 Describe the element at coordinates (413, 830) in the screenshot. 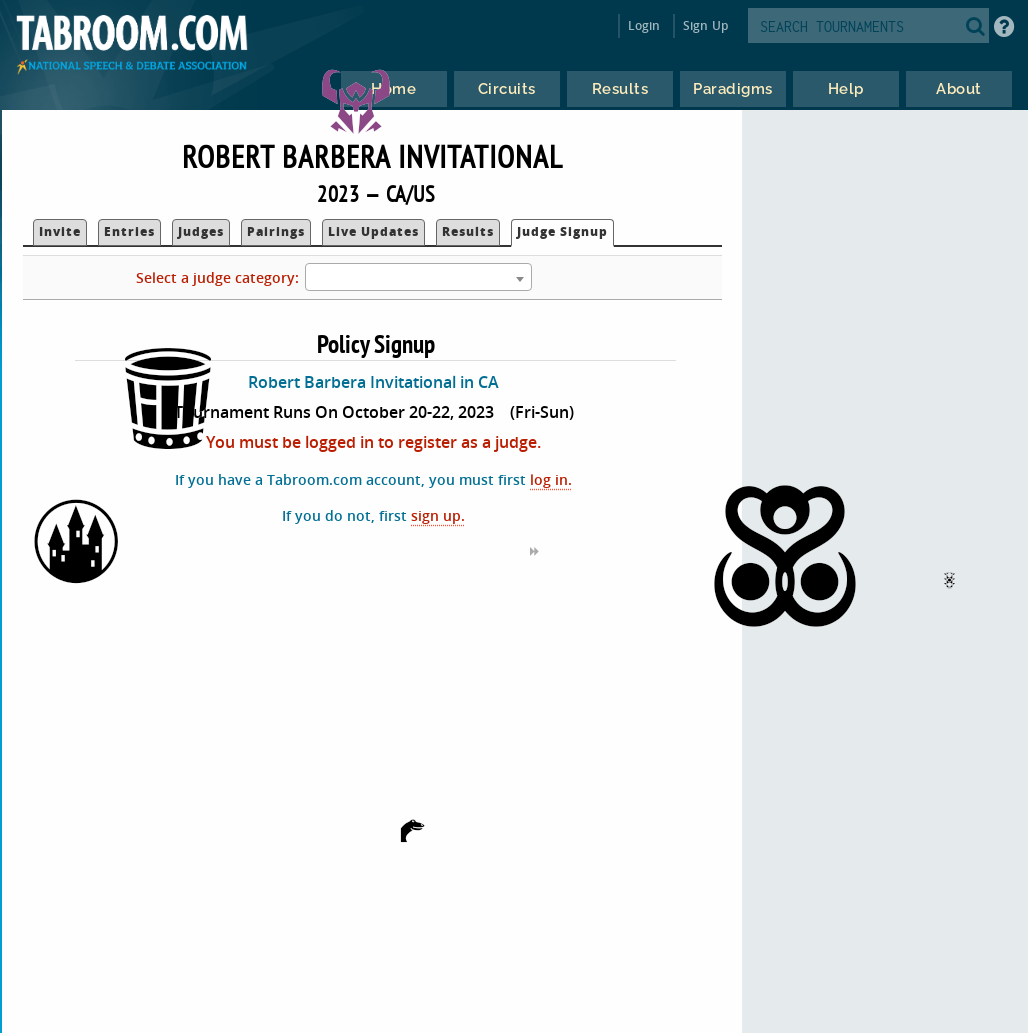

I see `access dinosaur-related content or games` at that location.